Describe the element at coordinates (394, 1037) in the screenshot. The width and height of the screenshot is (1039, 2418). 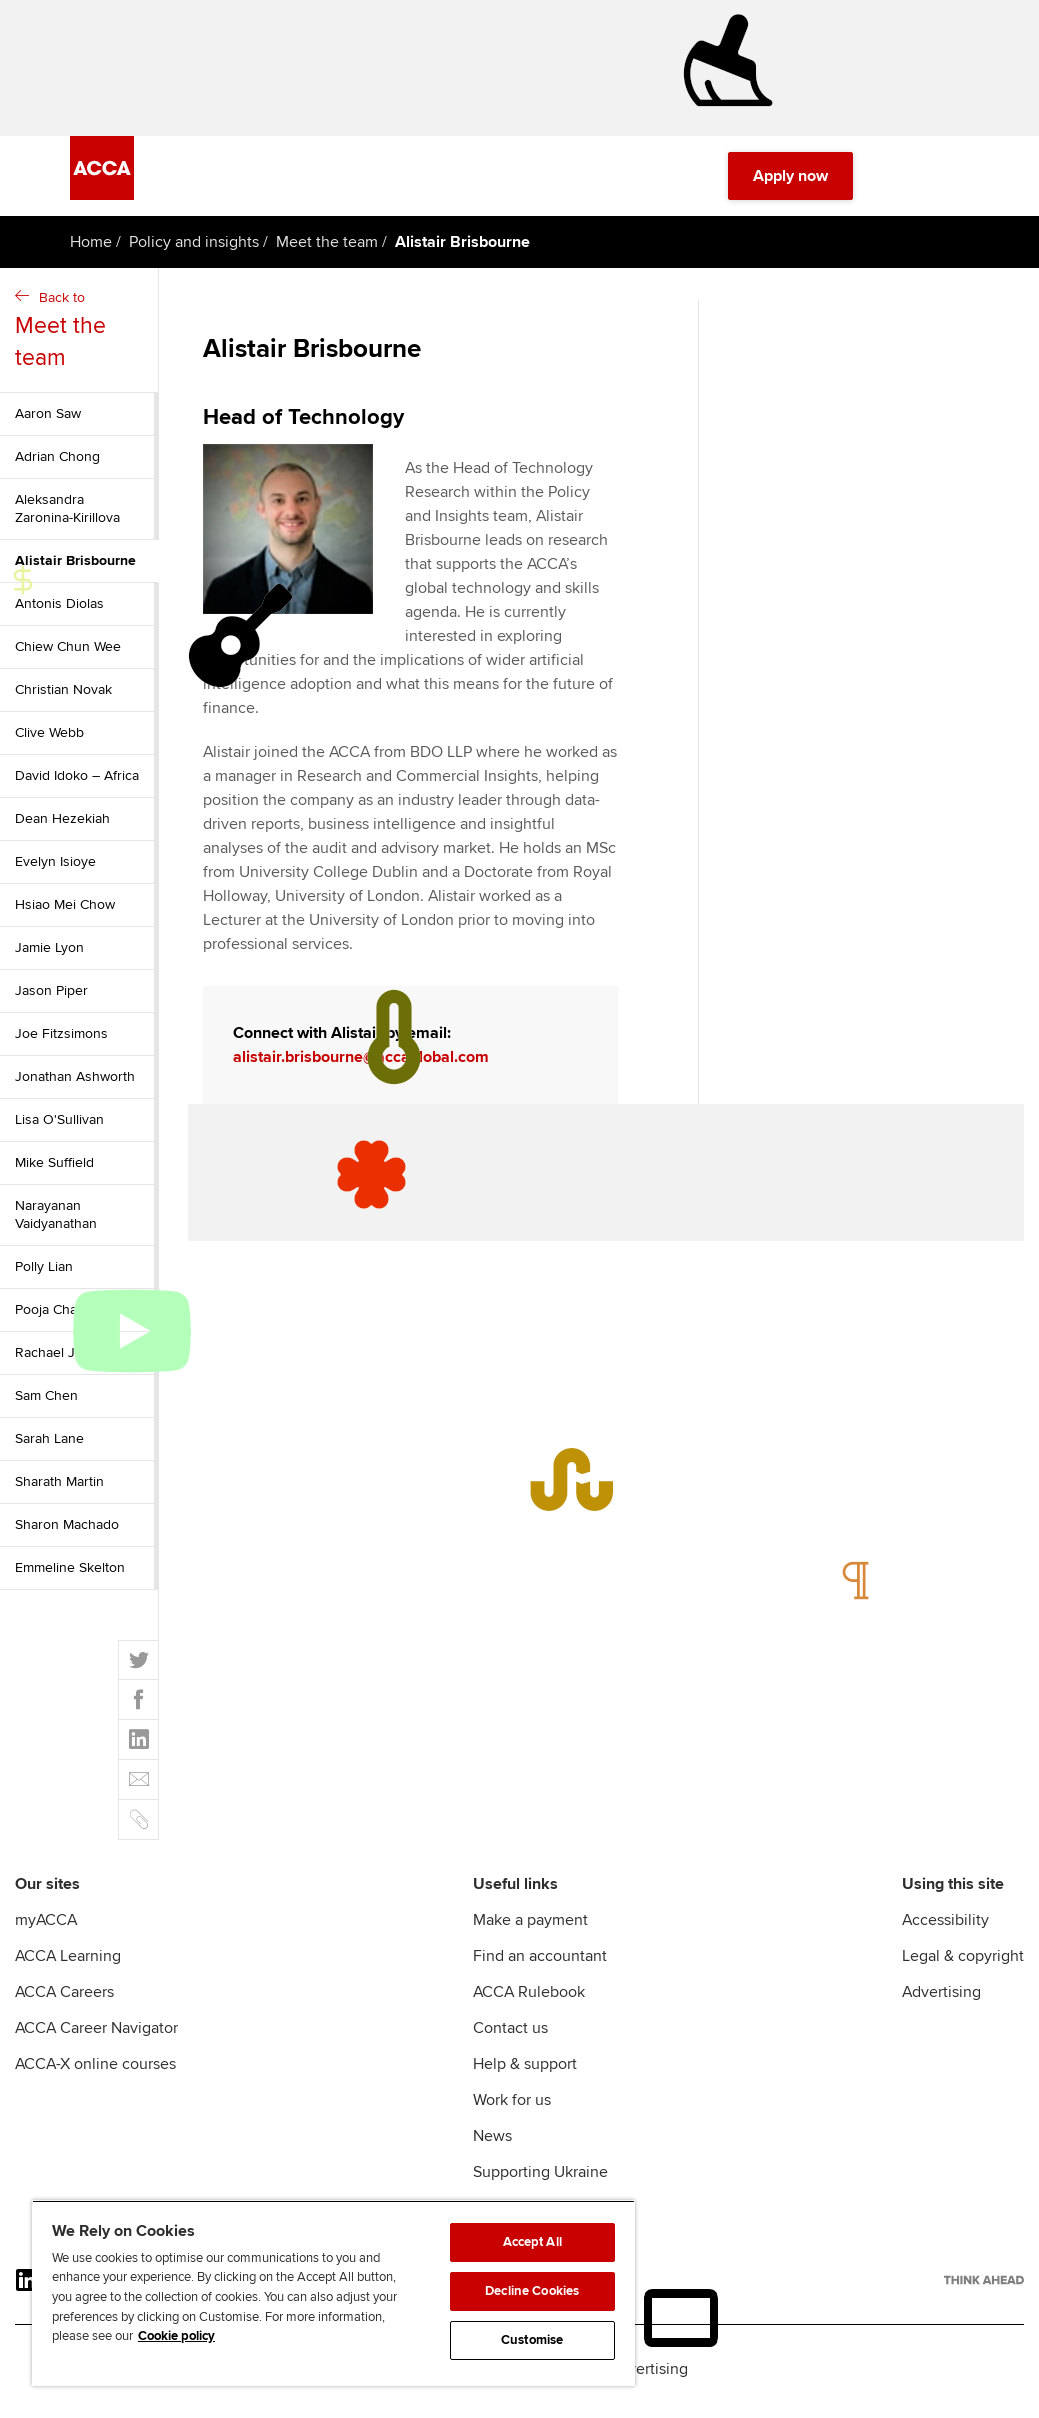
I see `indicates high temperature or maximum heat level` at that location.